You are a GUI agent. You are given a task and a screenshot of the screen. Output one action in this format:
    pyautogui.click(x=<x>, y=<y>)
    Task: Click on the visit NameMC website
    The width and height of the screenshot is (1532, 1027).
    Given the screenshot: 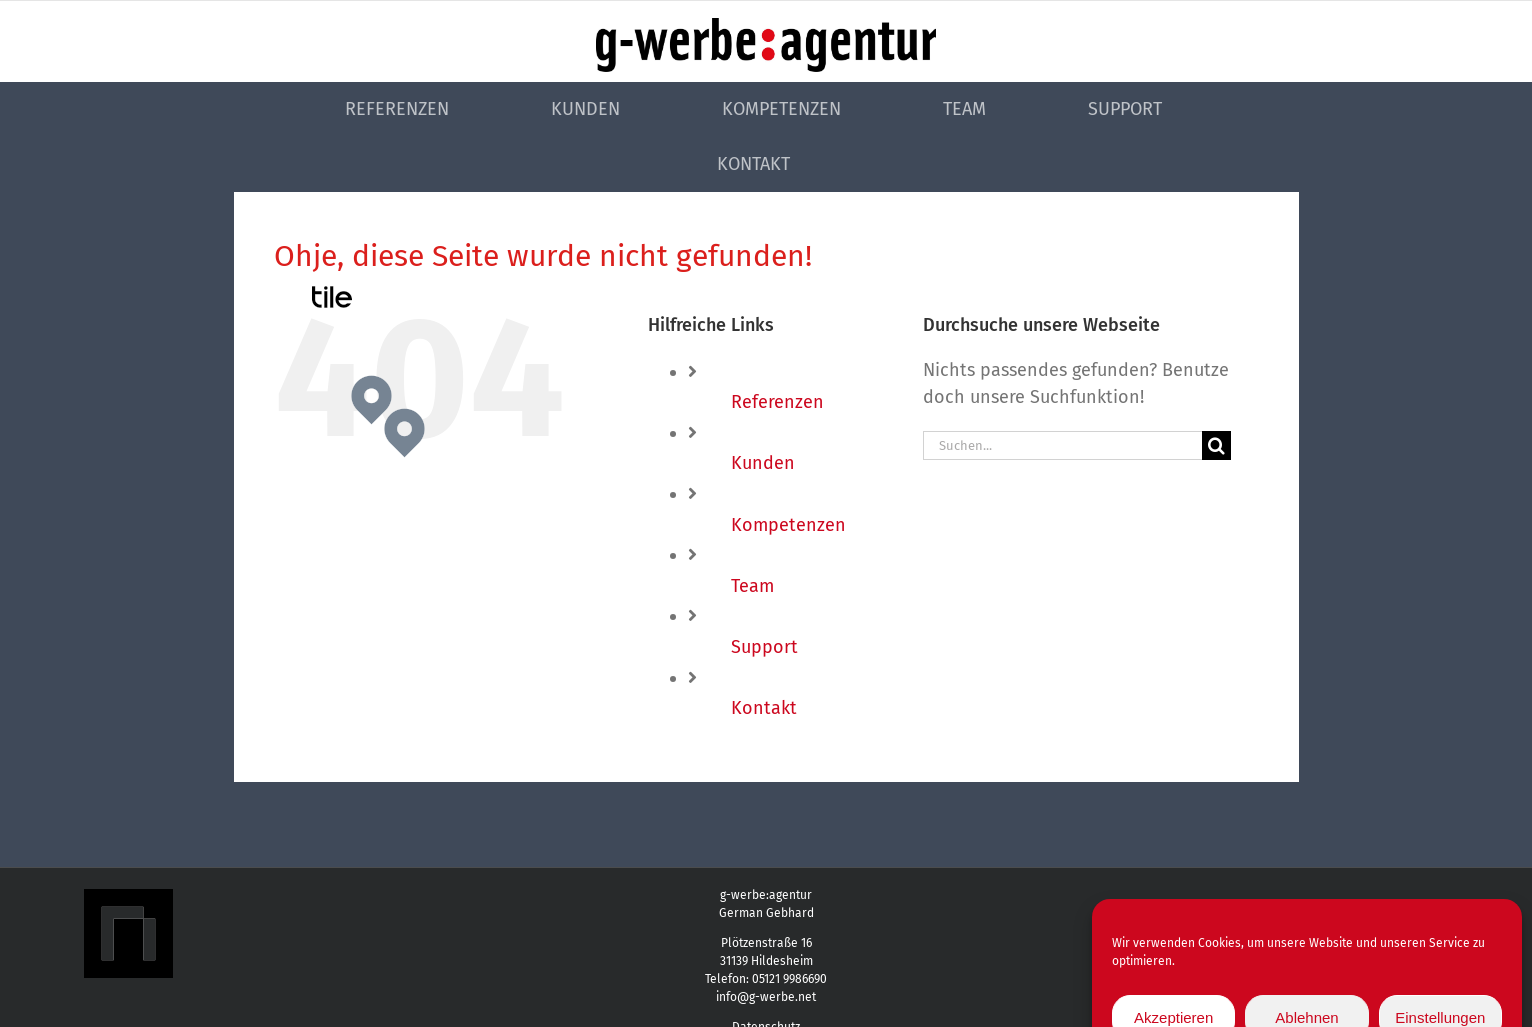 What is the action you would take?
    pyautogui.click(x=128, y=933)
    